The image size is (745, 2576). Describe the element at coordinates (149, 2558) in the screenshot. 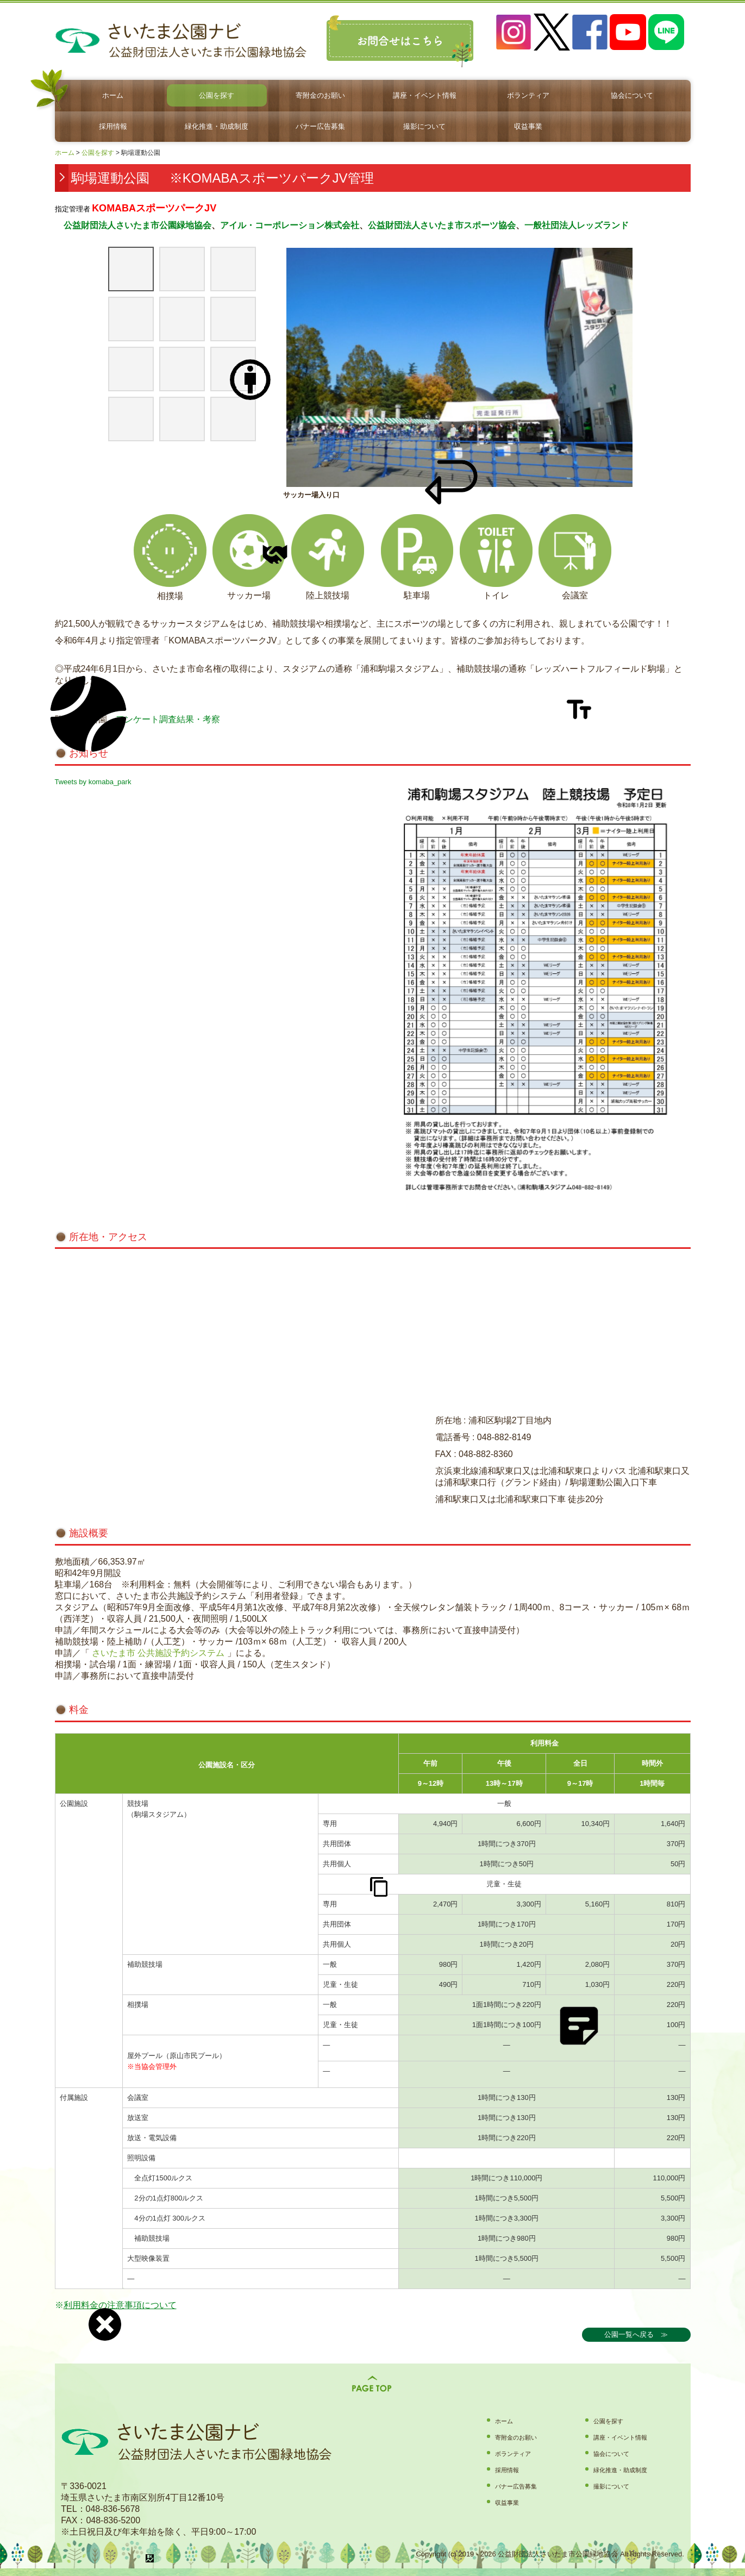

I see `view score or performance metrics` at that location.